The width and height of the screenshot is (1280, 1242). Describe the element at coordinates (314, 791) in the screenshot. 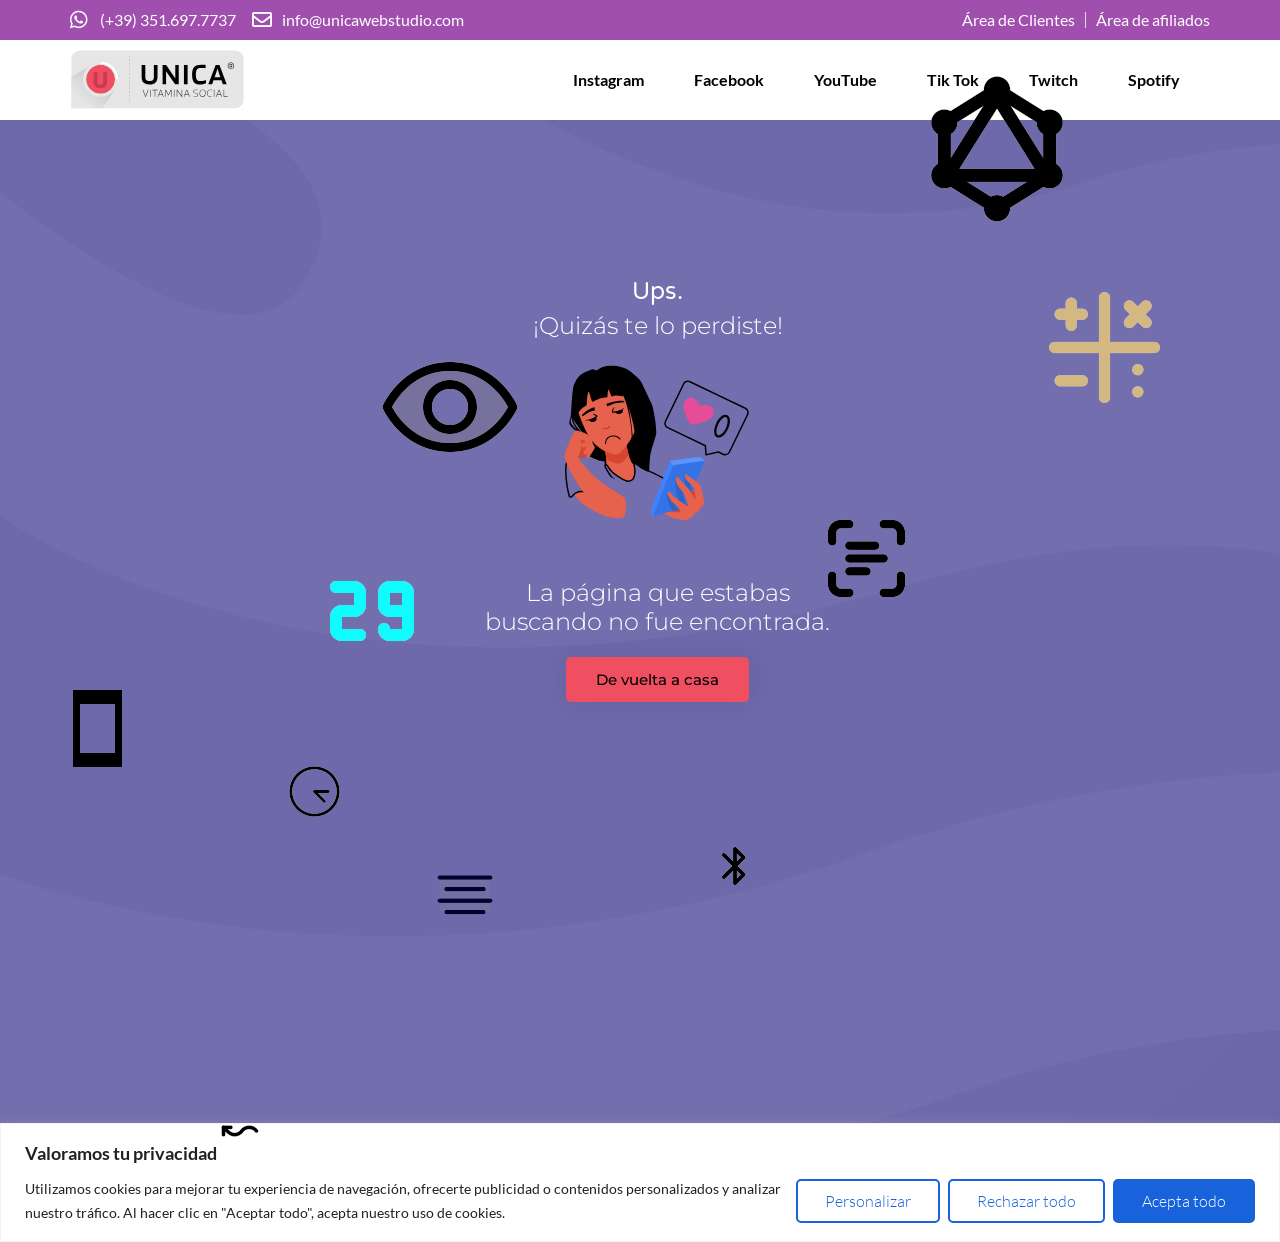

I see `view afternoon schedule or events` at that location.